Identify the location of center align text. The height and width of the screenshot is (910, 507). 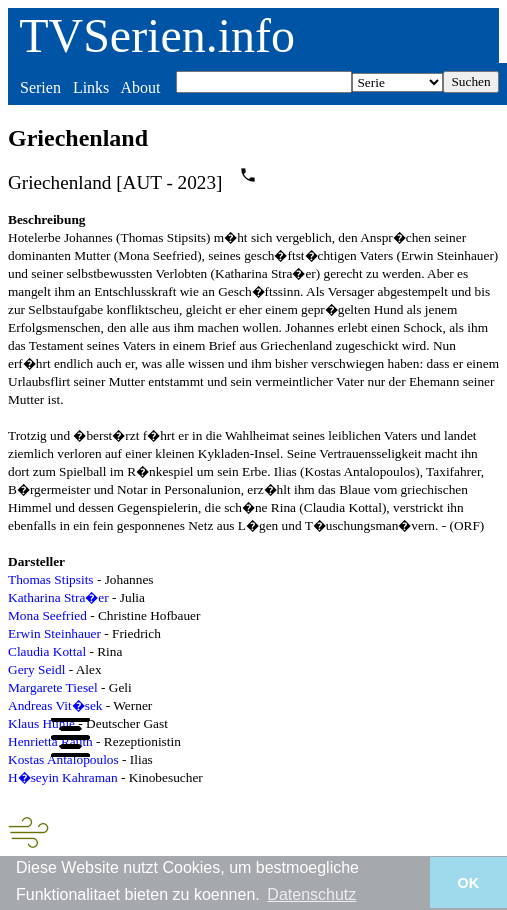
(70, 737).